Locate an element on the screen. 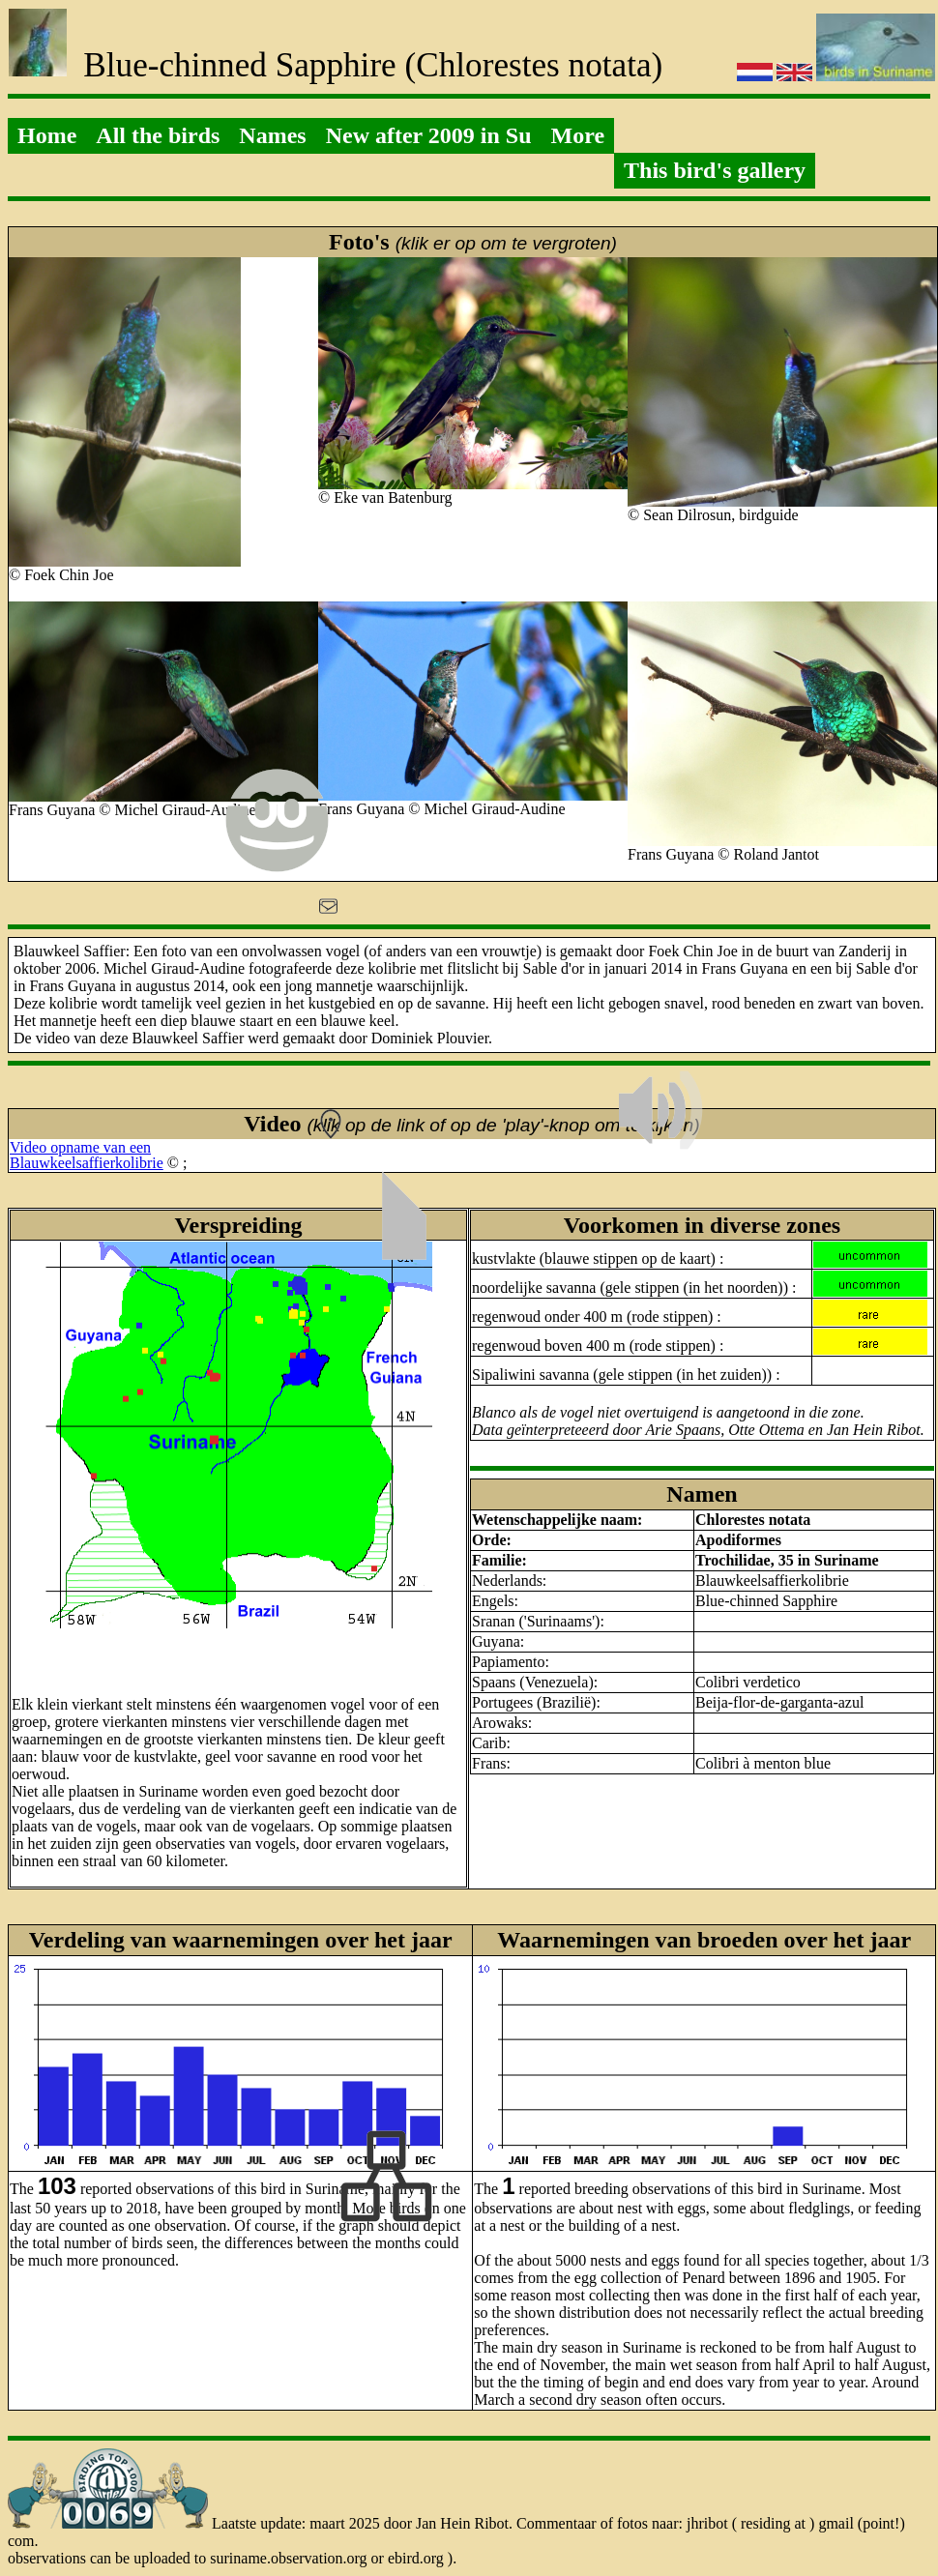  indicates a nerdy or intellectual reaction is located at coordinates (277, 820).